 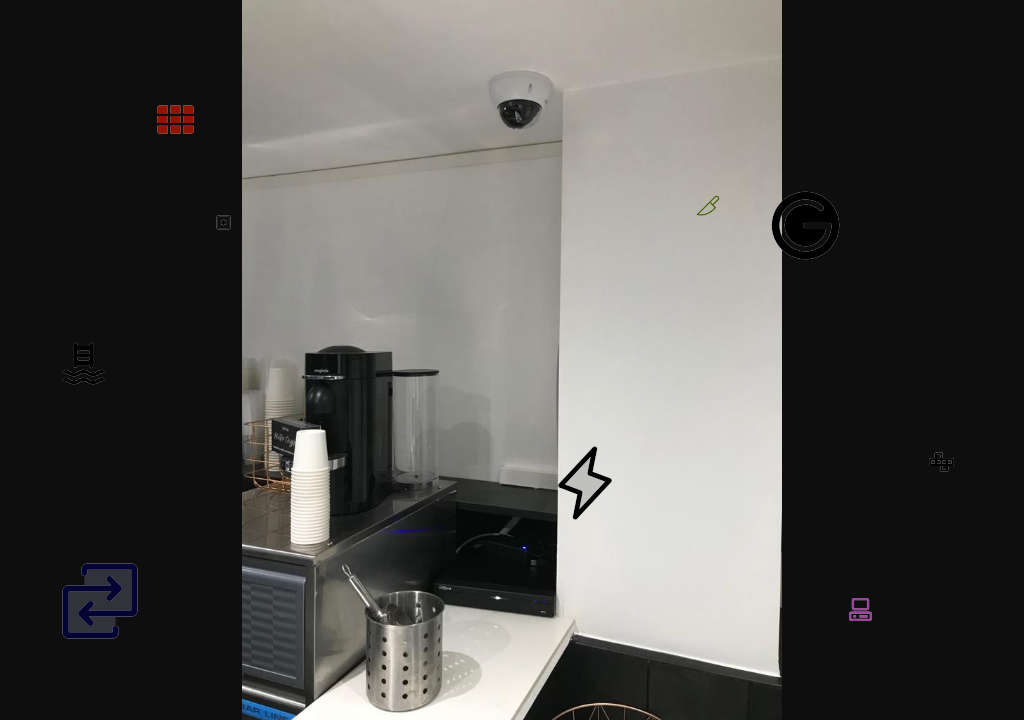 I want to click on sign in with Google, so click(x=805, y=225).